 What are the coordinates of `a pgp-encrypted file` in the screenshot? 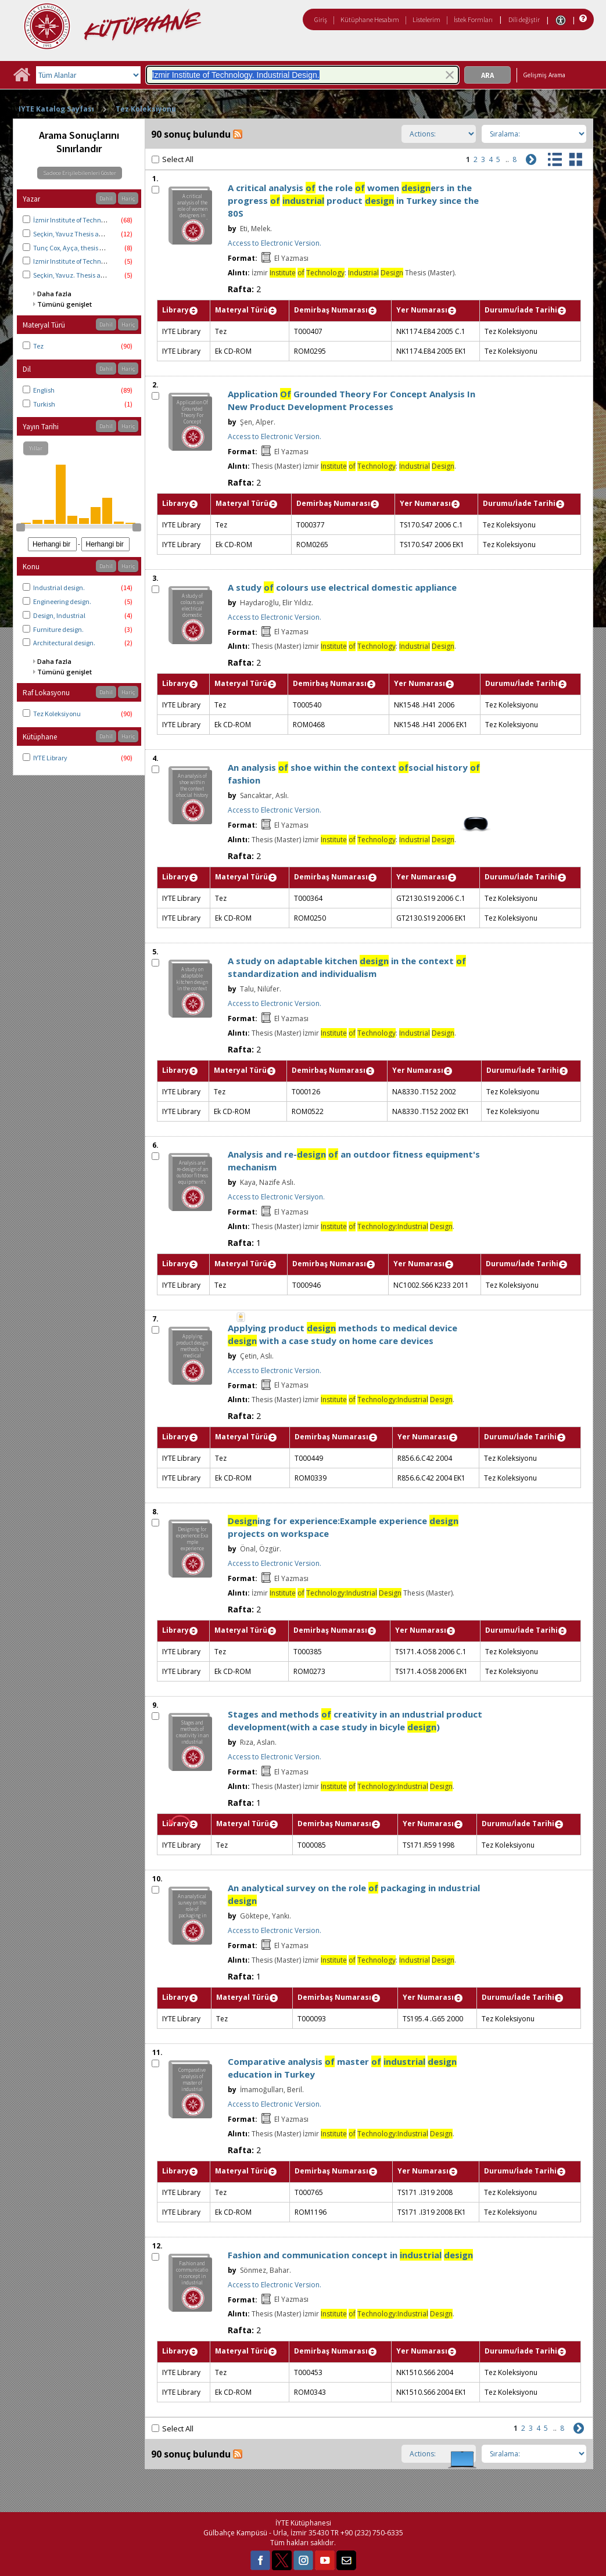 It's located at (241, 1317).